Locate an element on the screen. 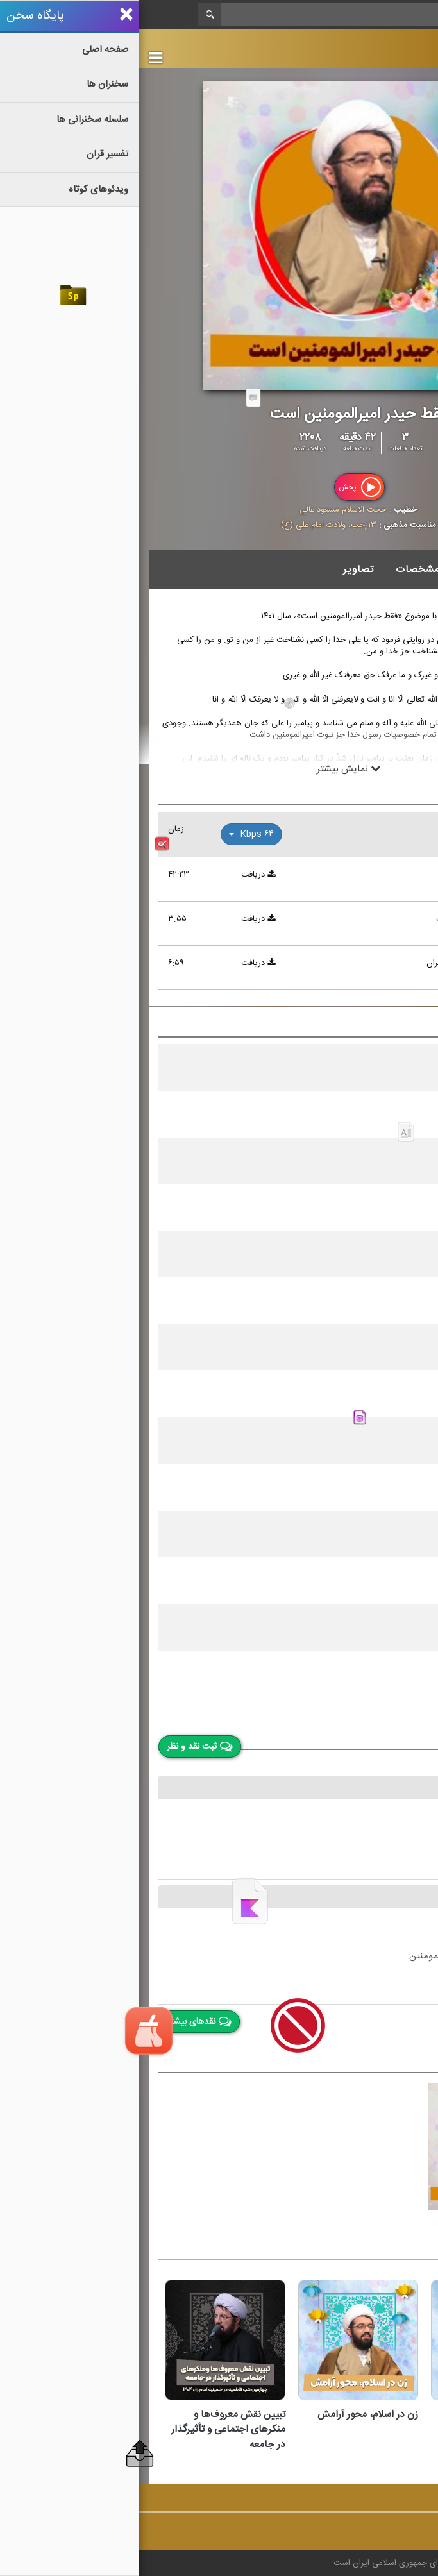 The width and height of the screenshot is (438, 2576). a SAMI subtitle or caption file is located at coordinates (253, 398).